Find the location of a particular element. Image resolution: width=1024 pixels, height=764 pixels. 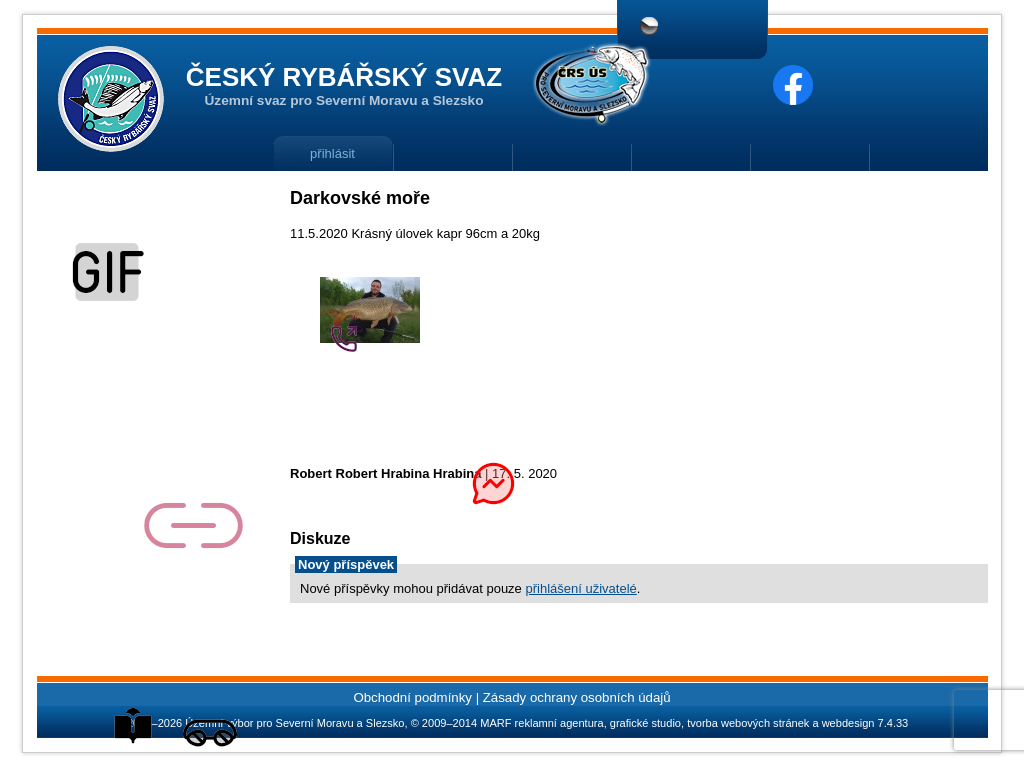

view user profile or contact details is located at coordinates (133, 725).